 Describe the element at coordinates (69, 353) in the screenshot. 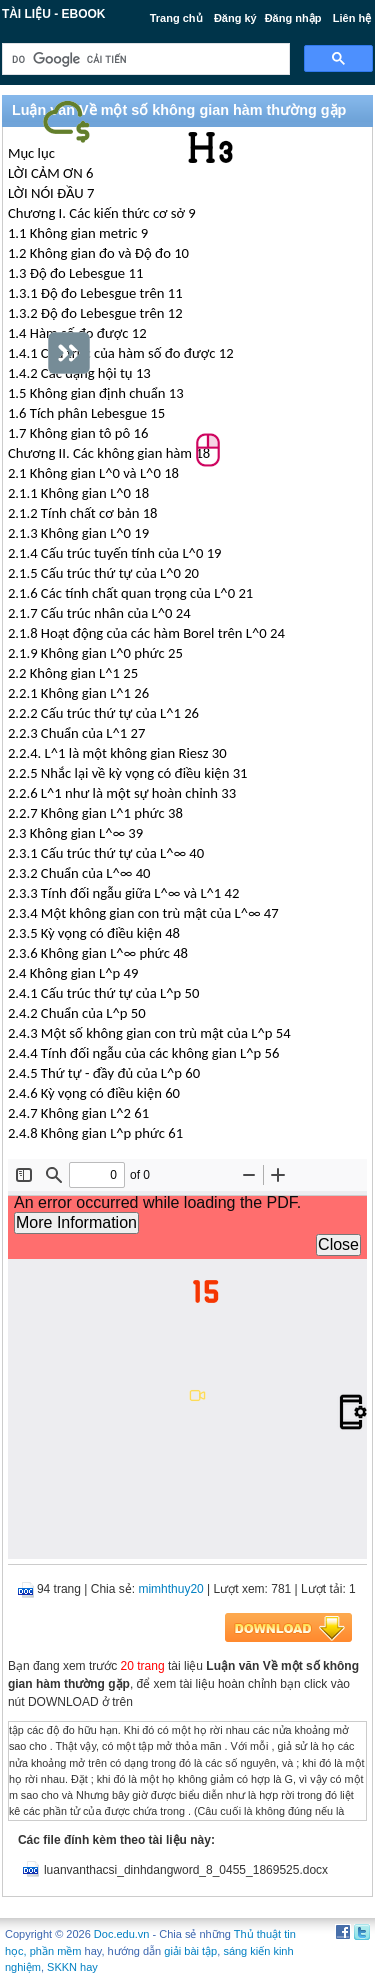

I see `skip forward or advance to next item` at that location.